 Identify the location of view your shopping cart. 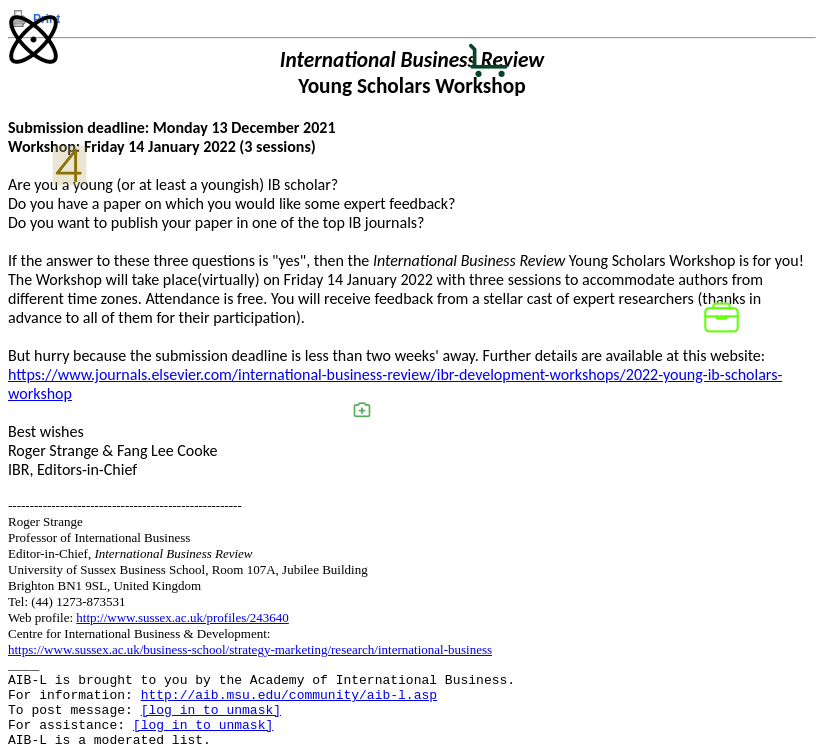
(487, 58).